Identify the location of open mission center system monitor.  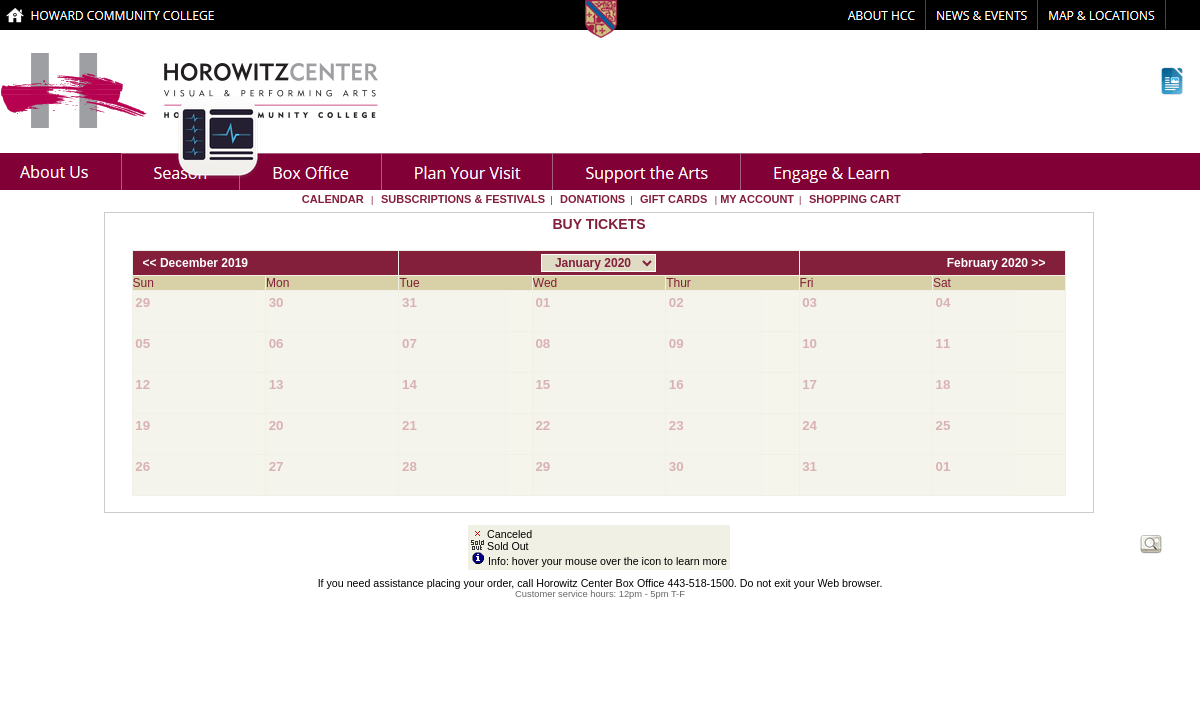
(218, 136).